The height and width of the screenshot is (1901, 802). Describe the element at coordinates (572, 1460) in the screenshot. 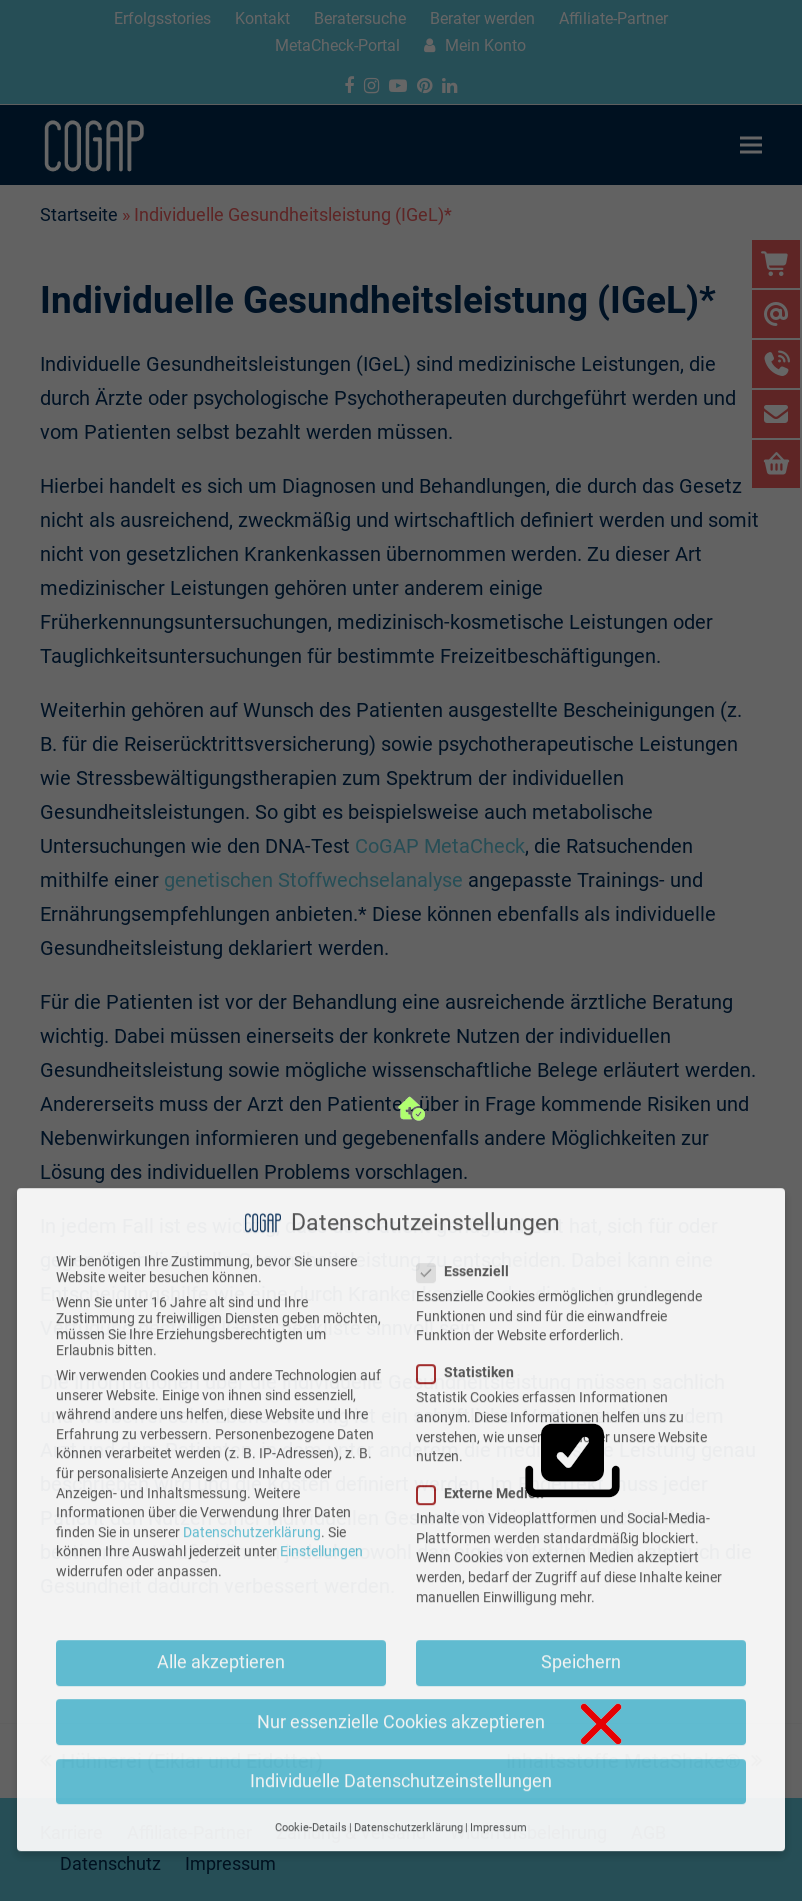

I see `cast a vote or submit approval` at that location.